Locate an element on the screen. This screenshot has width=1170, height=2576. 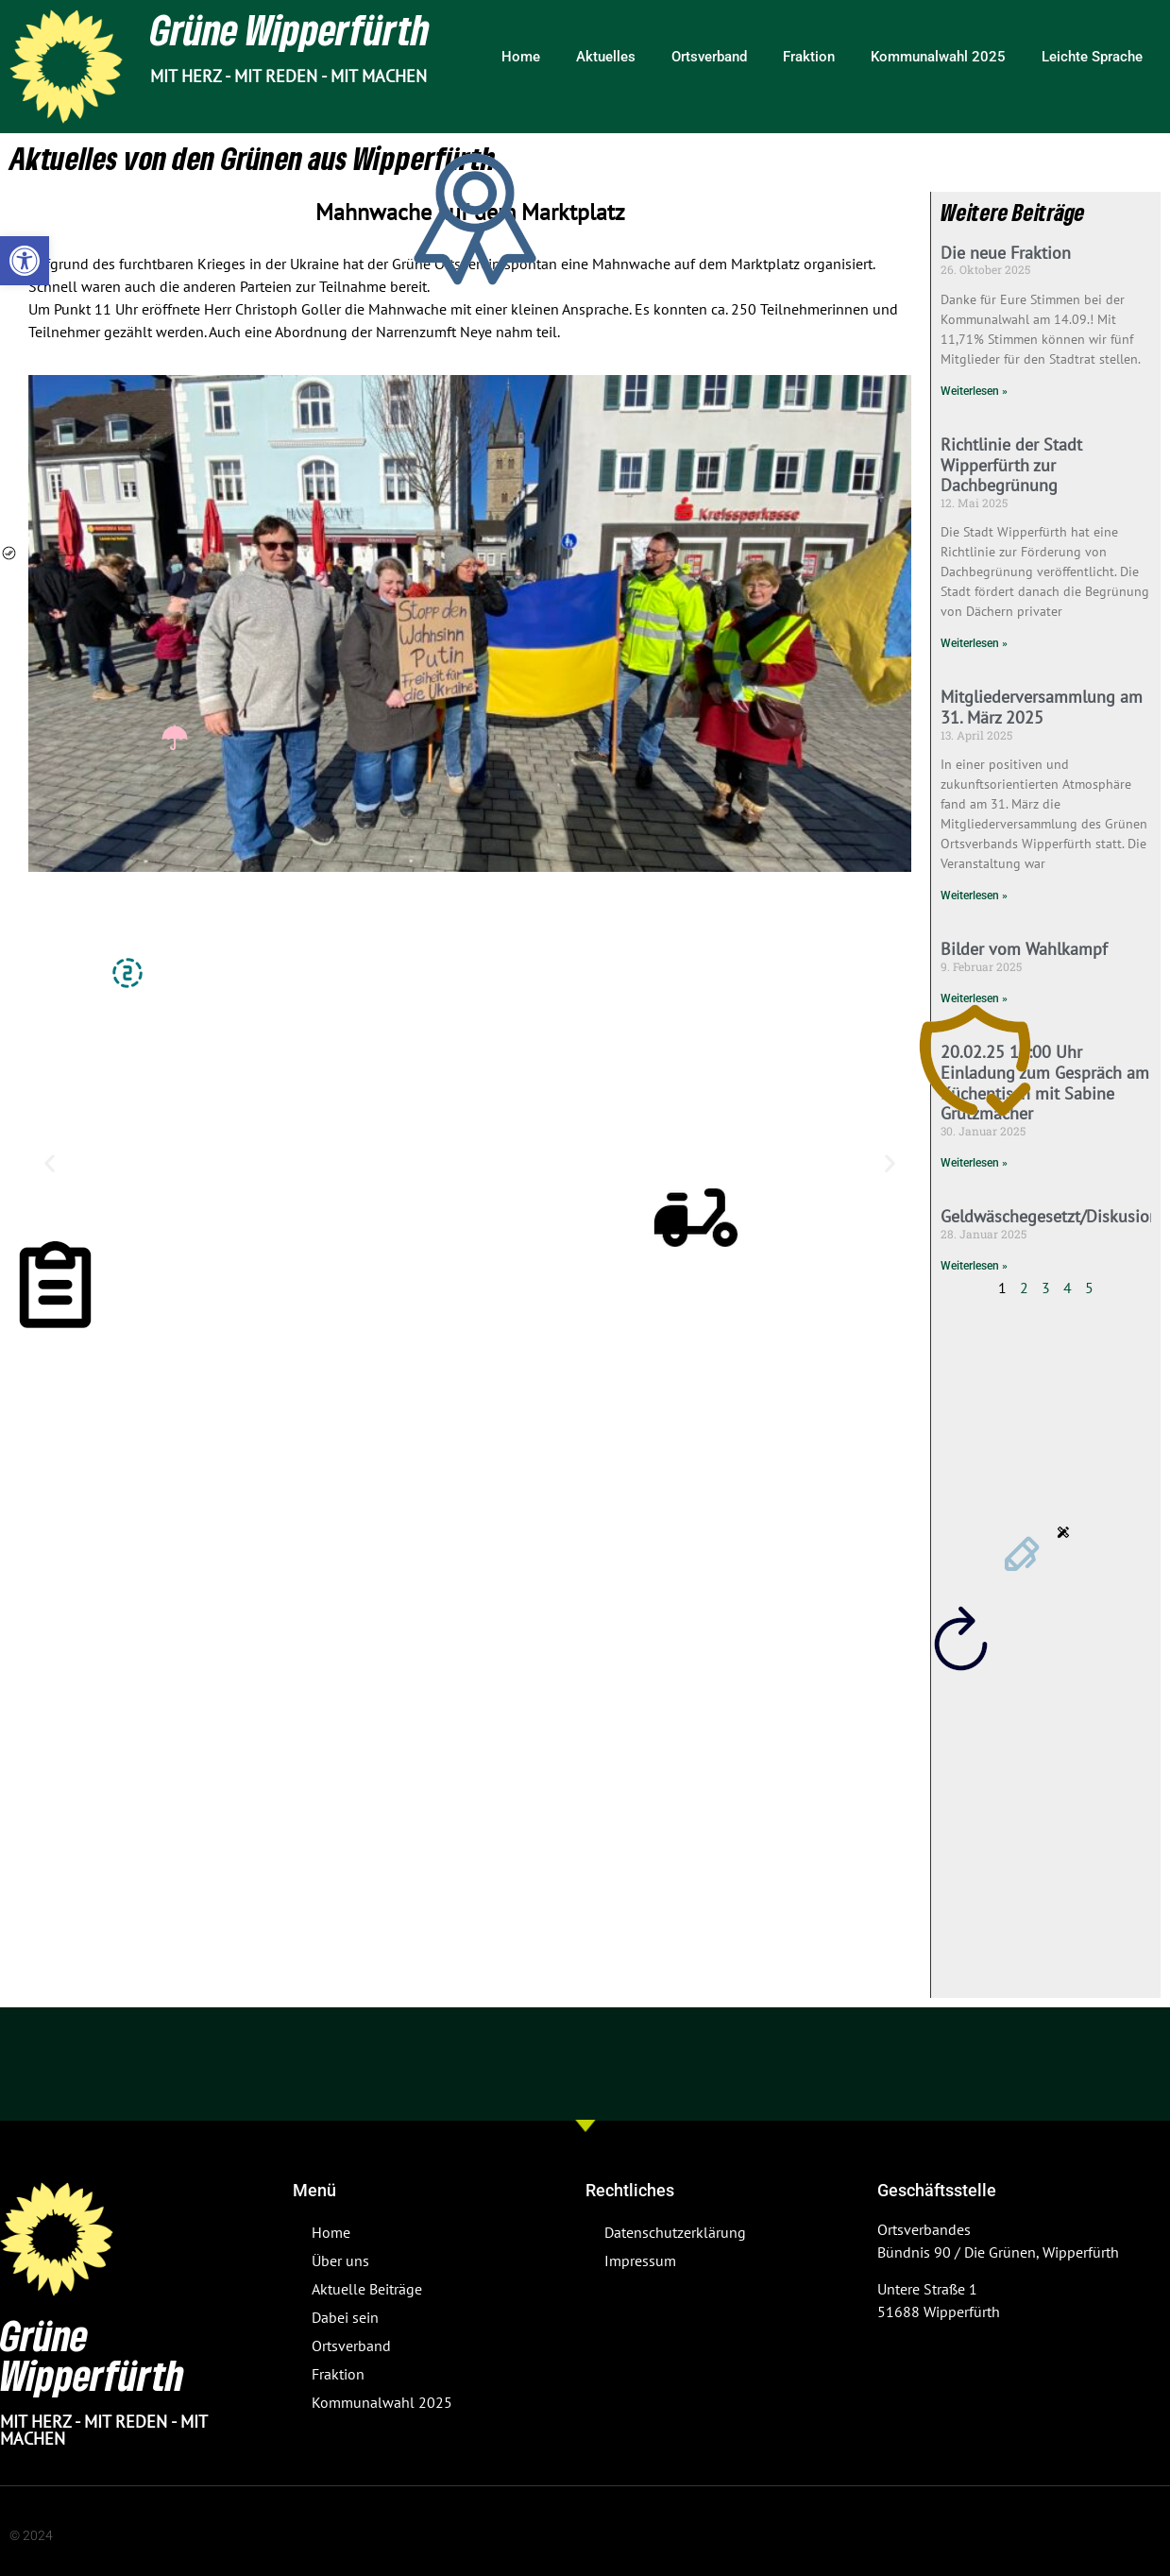
edit or modify content is located at coordinates (1021, 1554).